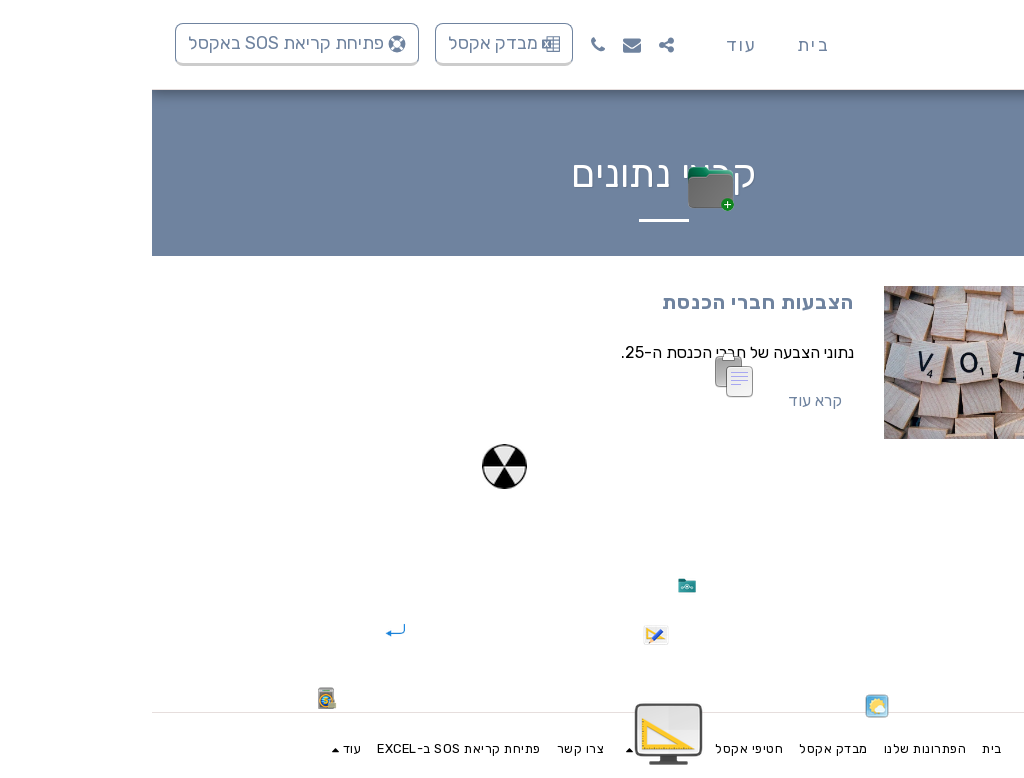 The image size is (1024, 778). I want to click on indicates a locked RAID 5 storage array, so click(326, 698).